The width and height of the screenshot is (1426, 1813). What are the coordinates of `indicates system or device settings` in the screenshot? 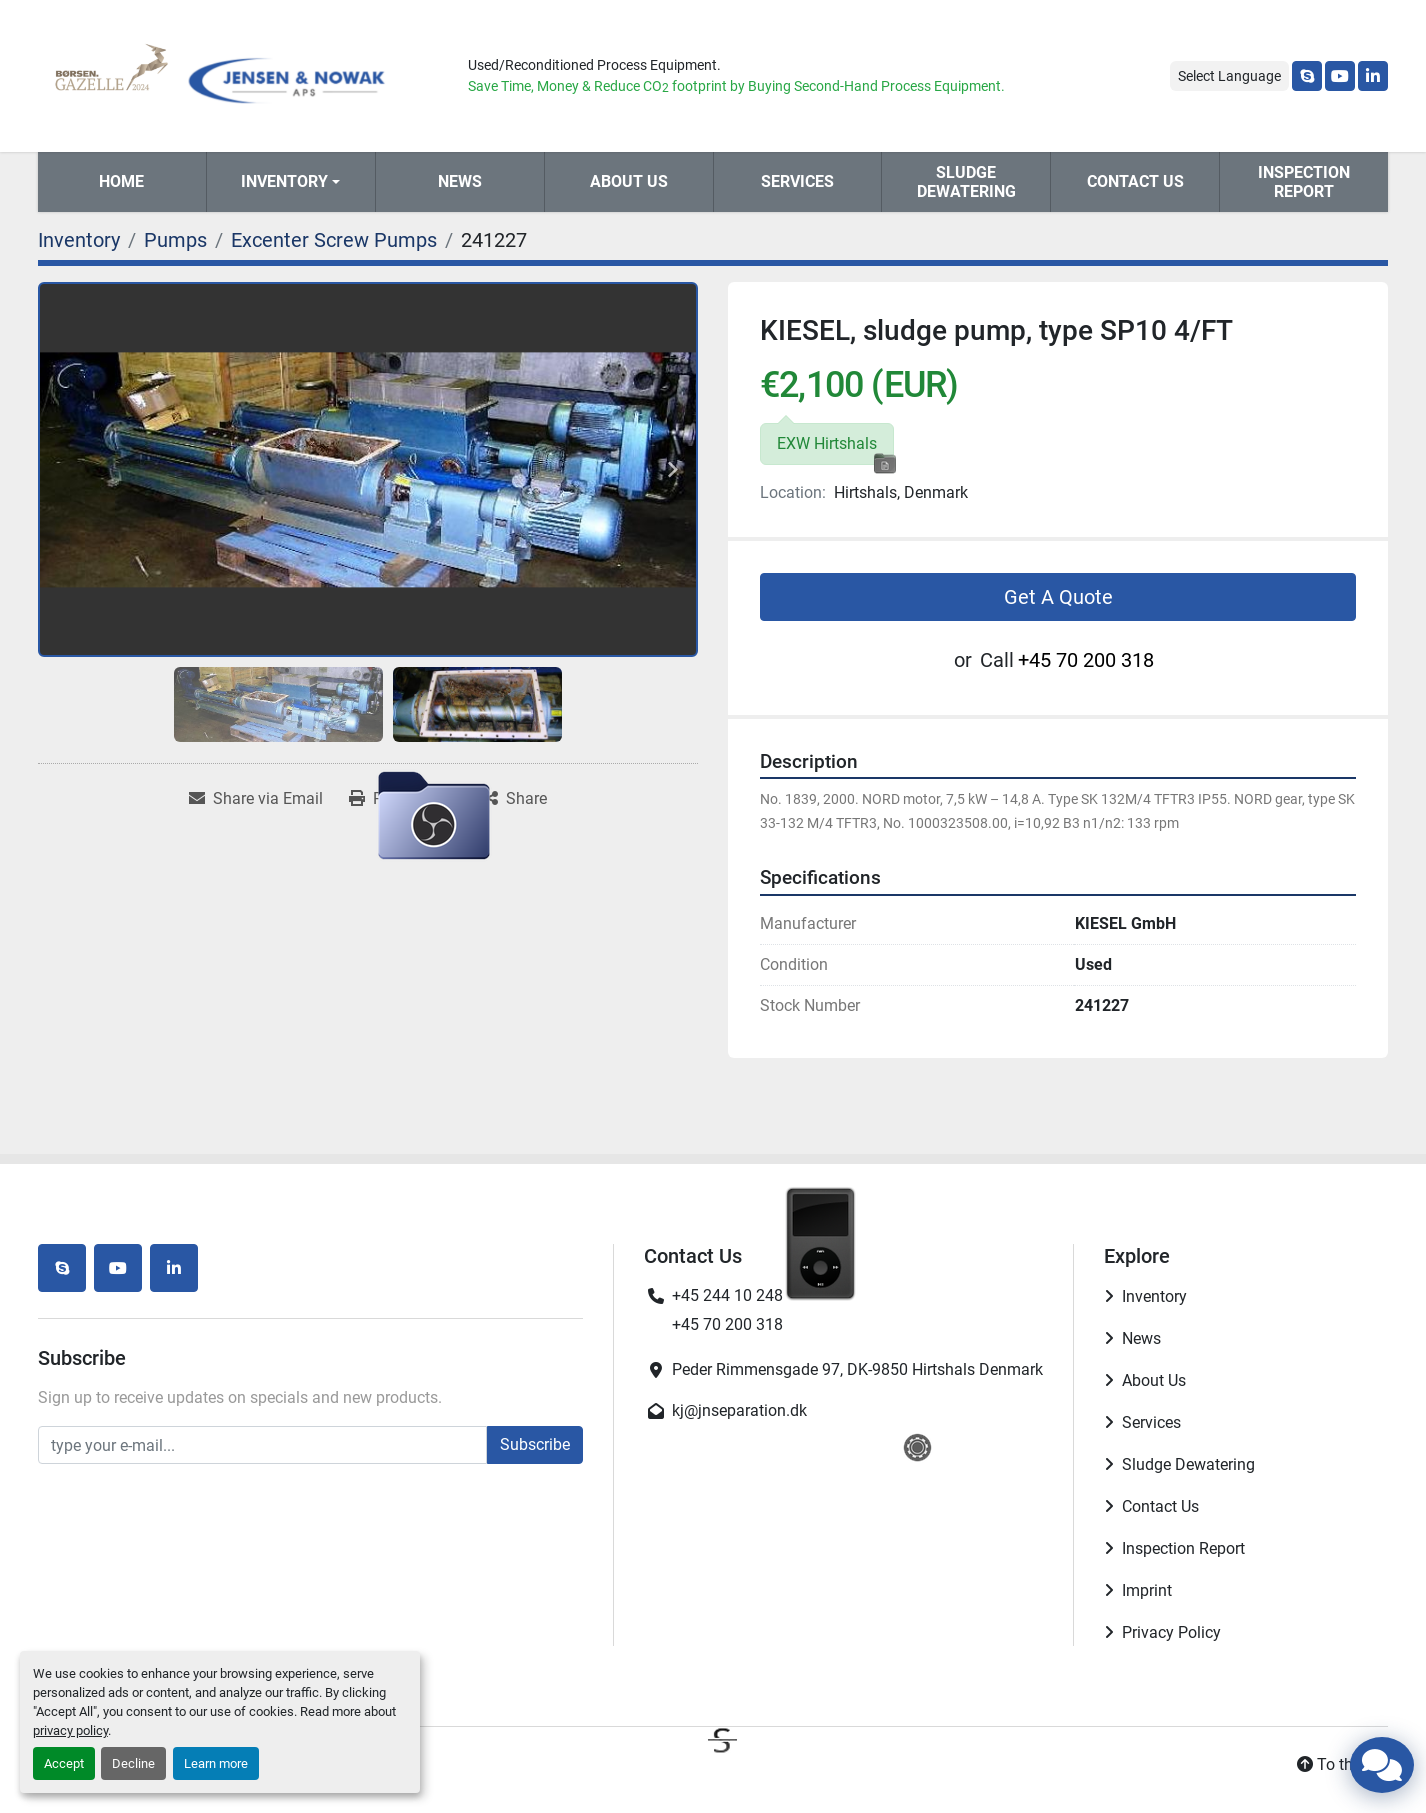 It's located at (917, 1447).